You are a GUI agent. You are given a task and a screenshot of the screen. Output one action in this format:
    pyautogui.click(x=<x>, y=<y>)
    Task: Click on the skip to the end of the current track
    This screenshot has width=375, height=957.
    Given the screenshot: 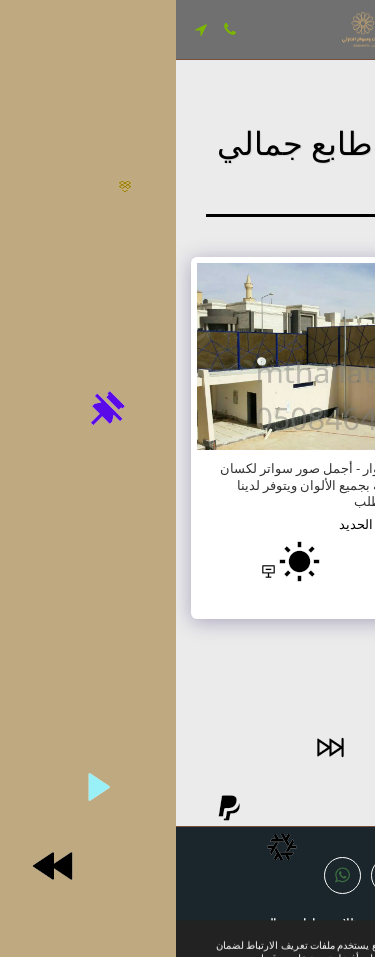 What is the action you would take?
    pyautogui.click(x=330, y=747)
    